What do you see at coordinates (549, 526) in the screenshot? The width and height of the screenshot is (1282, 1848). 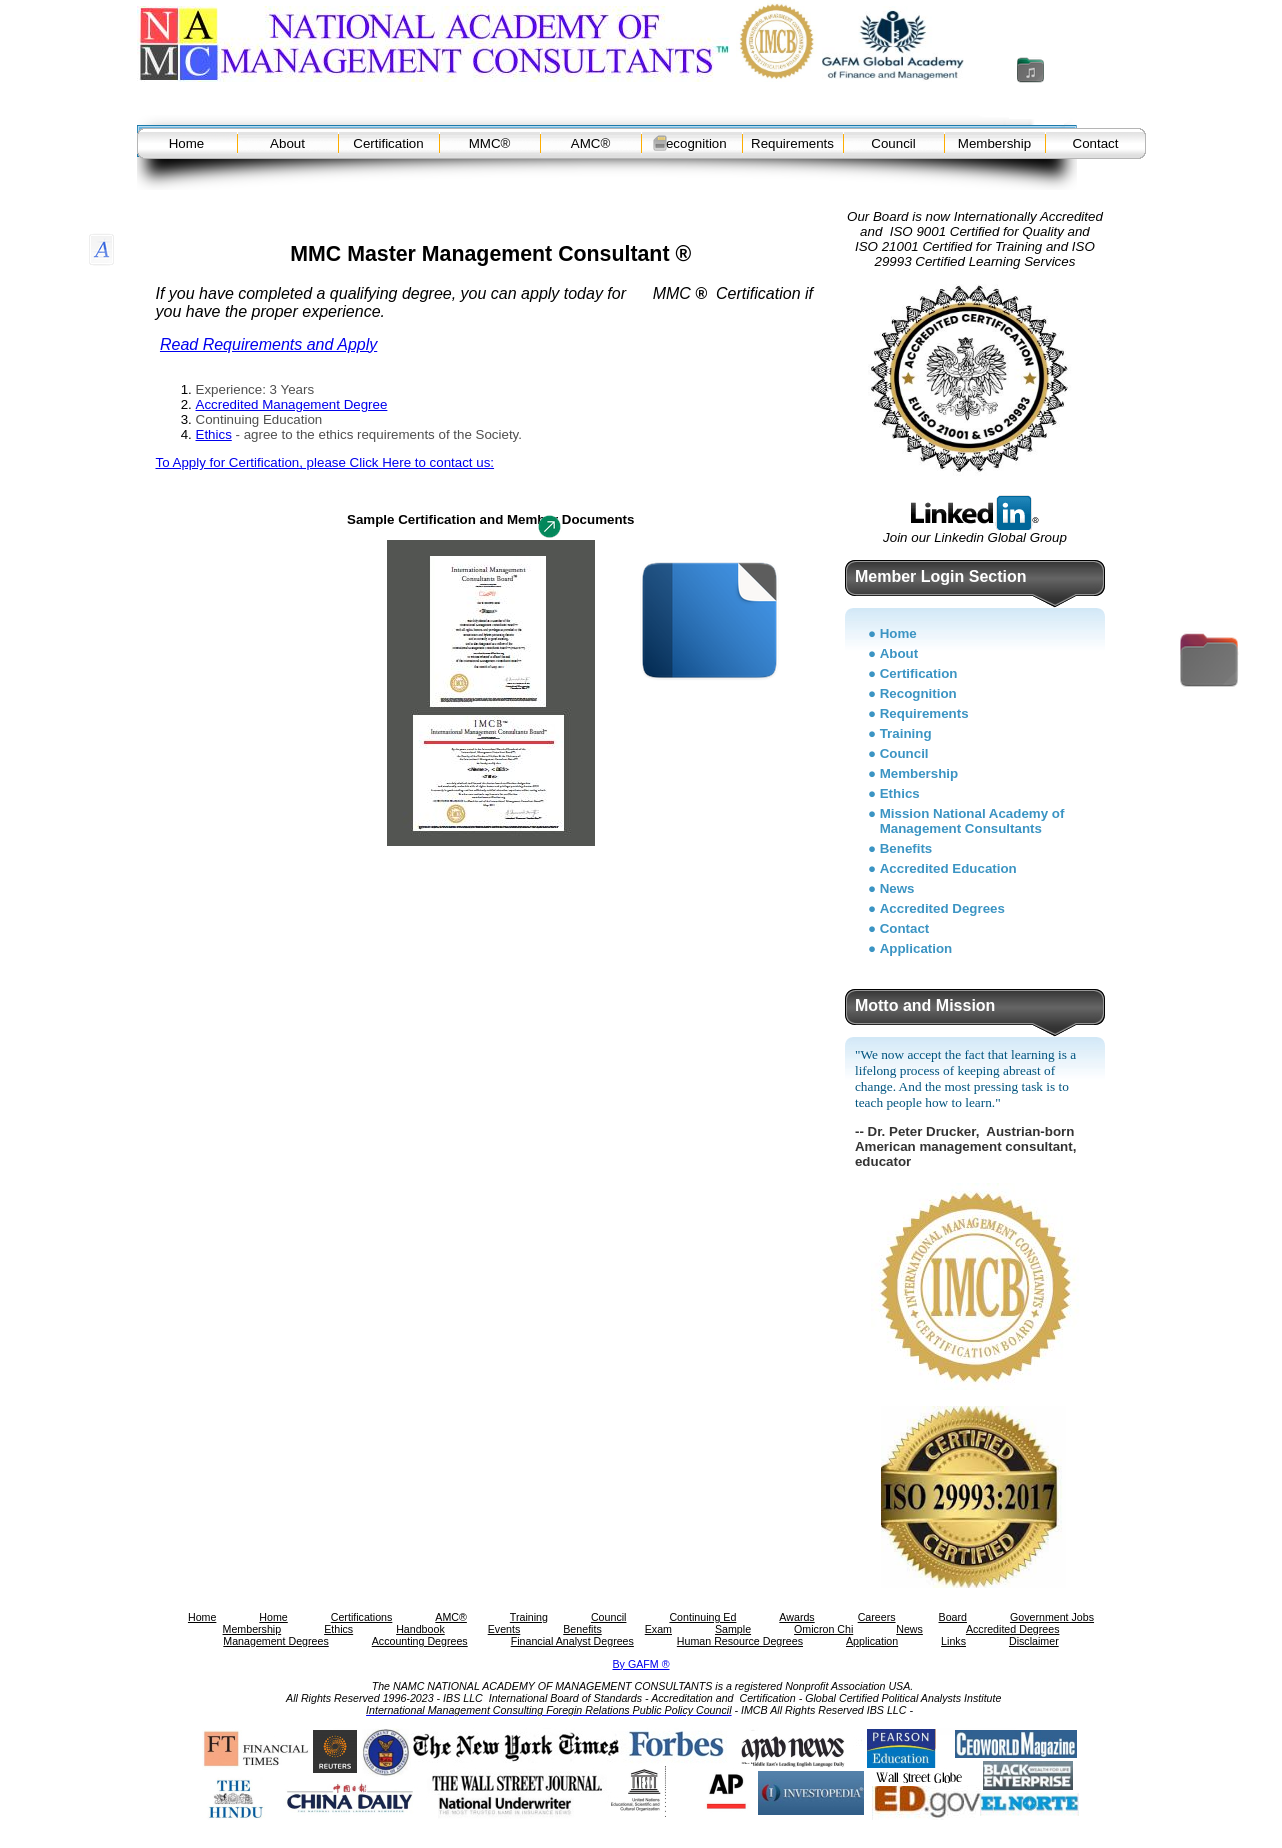 I see `indicates a symbolic link or shortcut to another file` at bounding box center [549, 526].